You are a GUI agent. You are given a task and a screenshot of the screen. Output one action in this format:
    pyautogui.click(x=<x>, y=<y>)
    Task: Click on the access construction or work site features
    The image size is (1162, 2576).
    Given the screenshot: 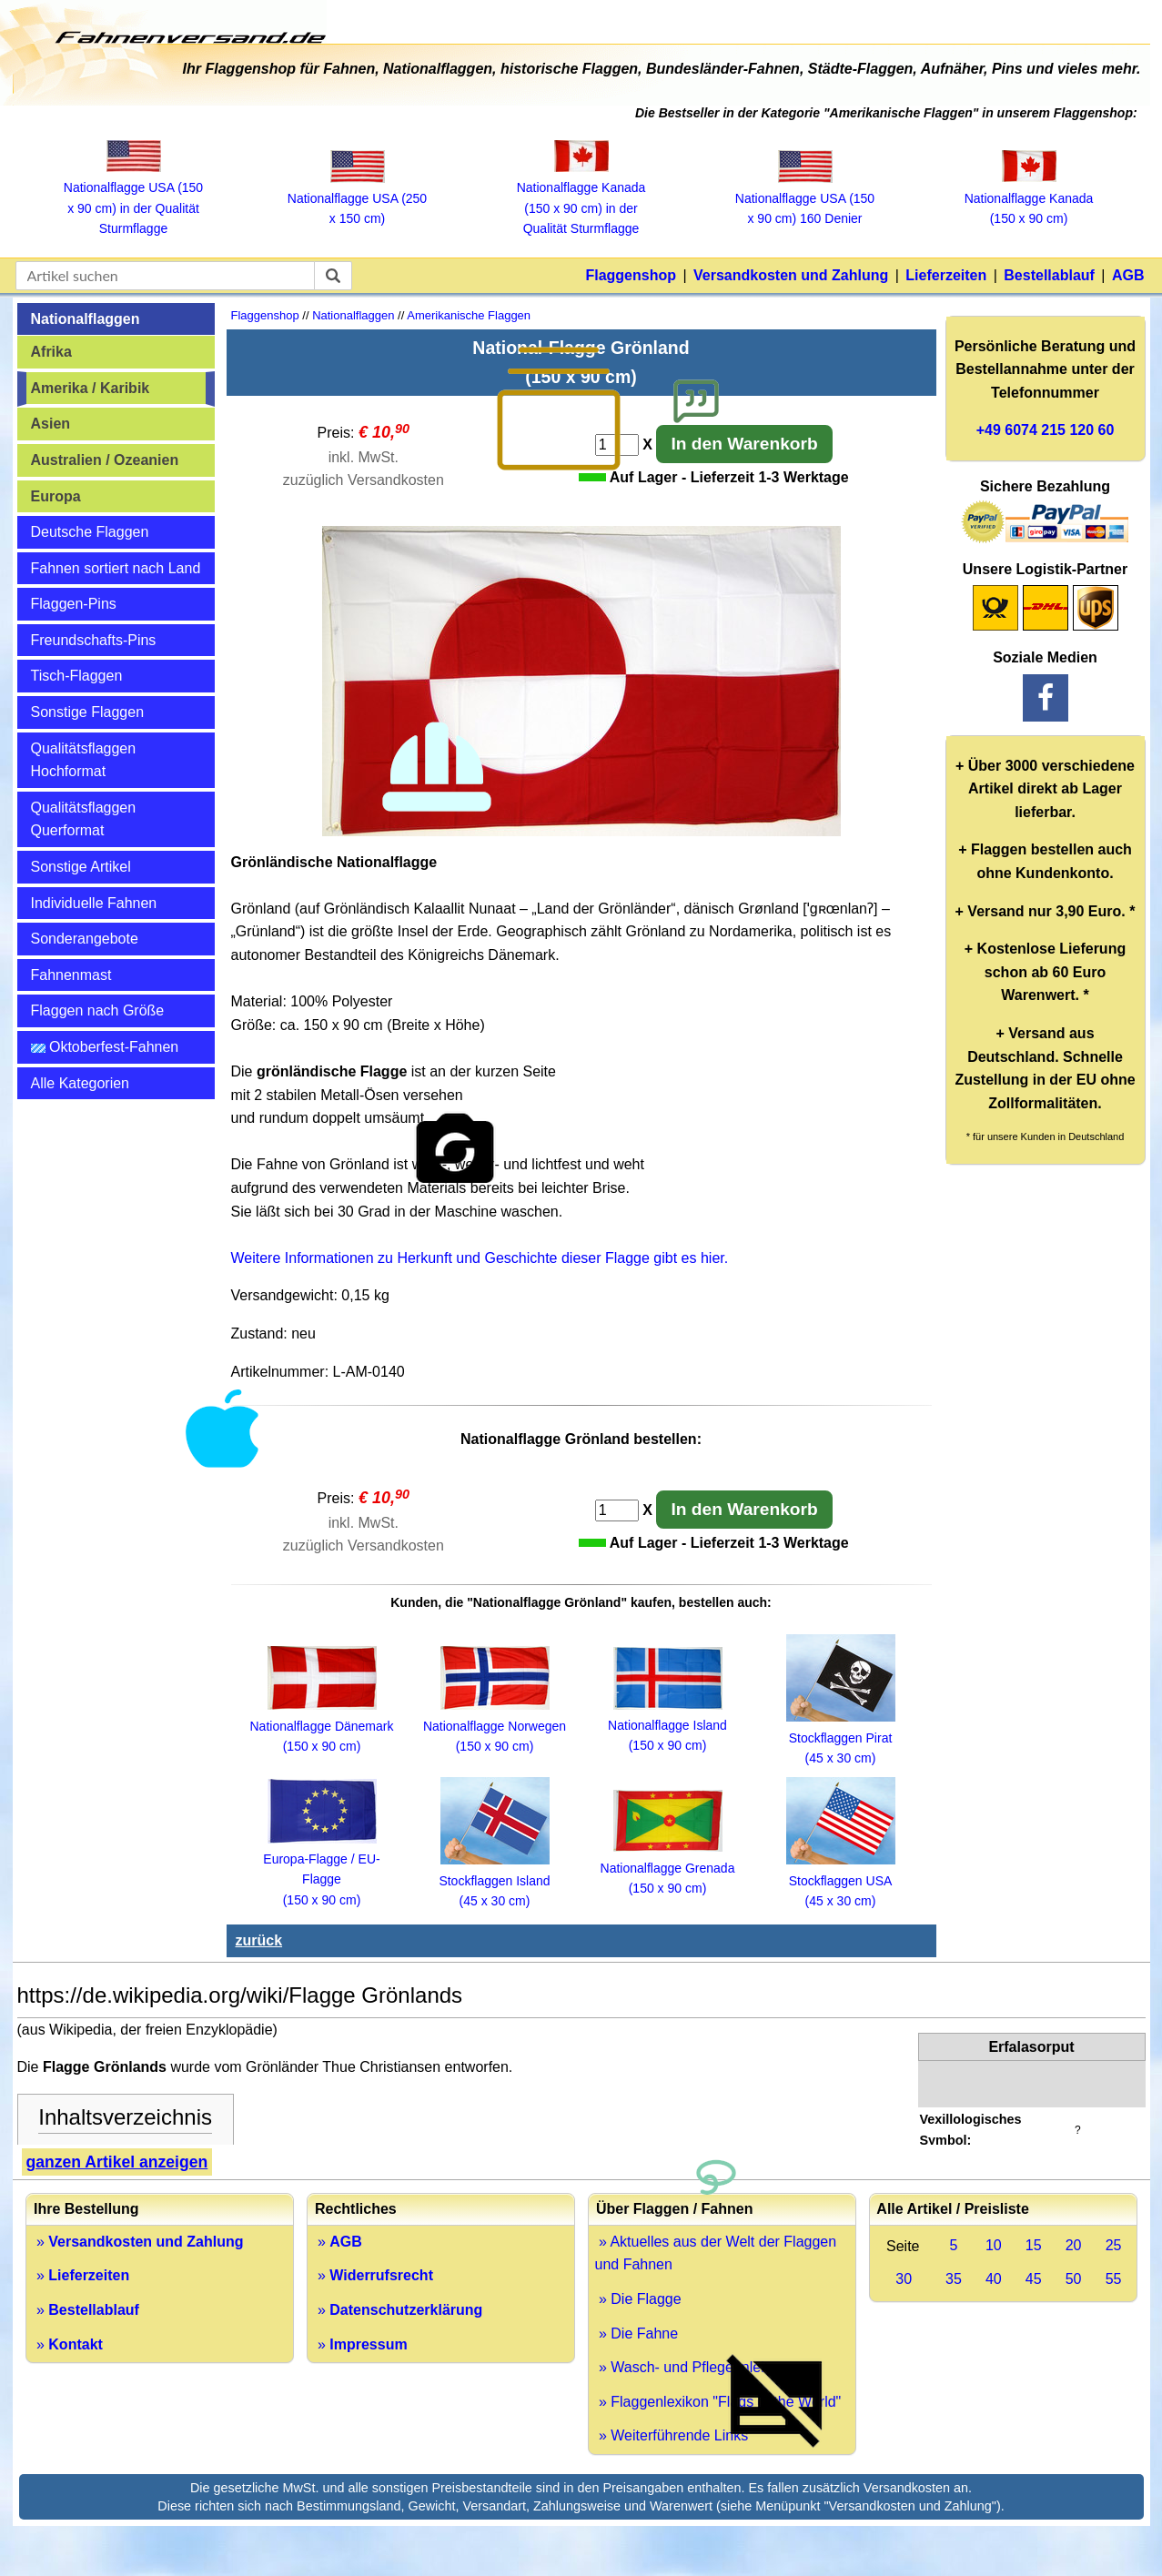 What is the action you would take?
    pyautogui.click(x=437, y=773)
    